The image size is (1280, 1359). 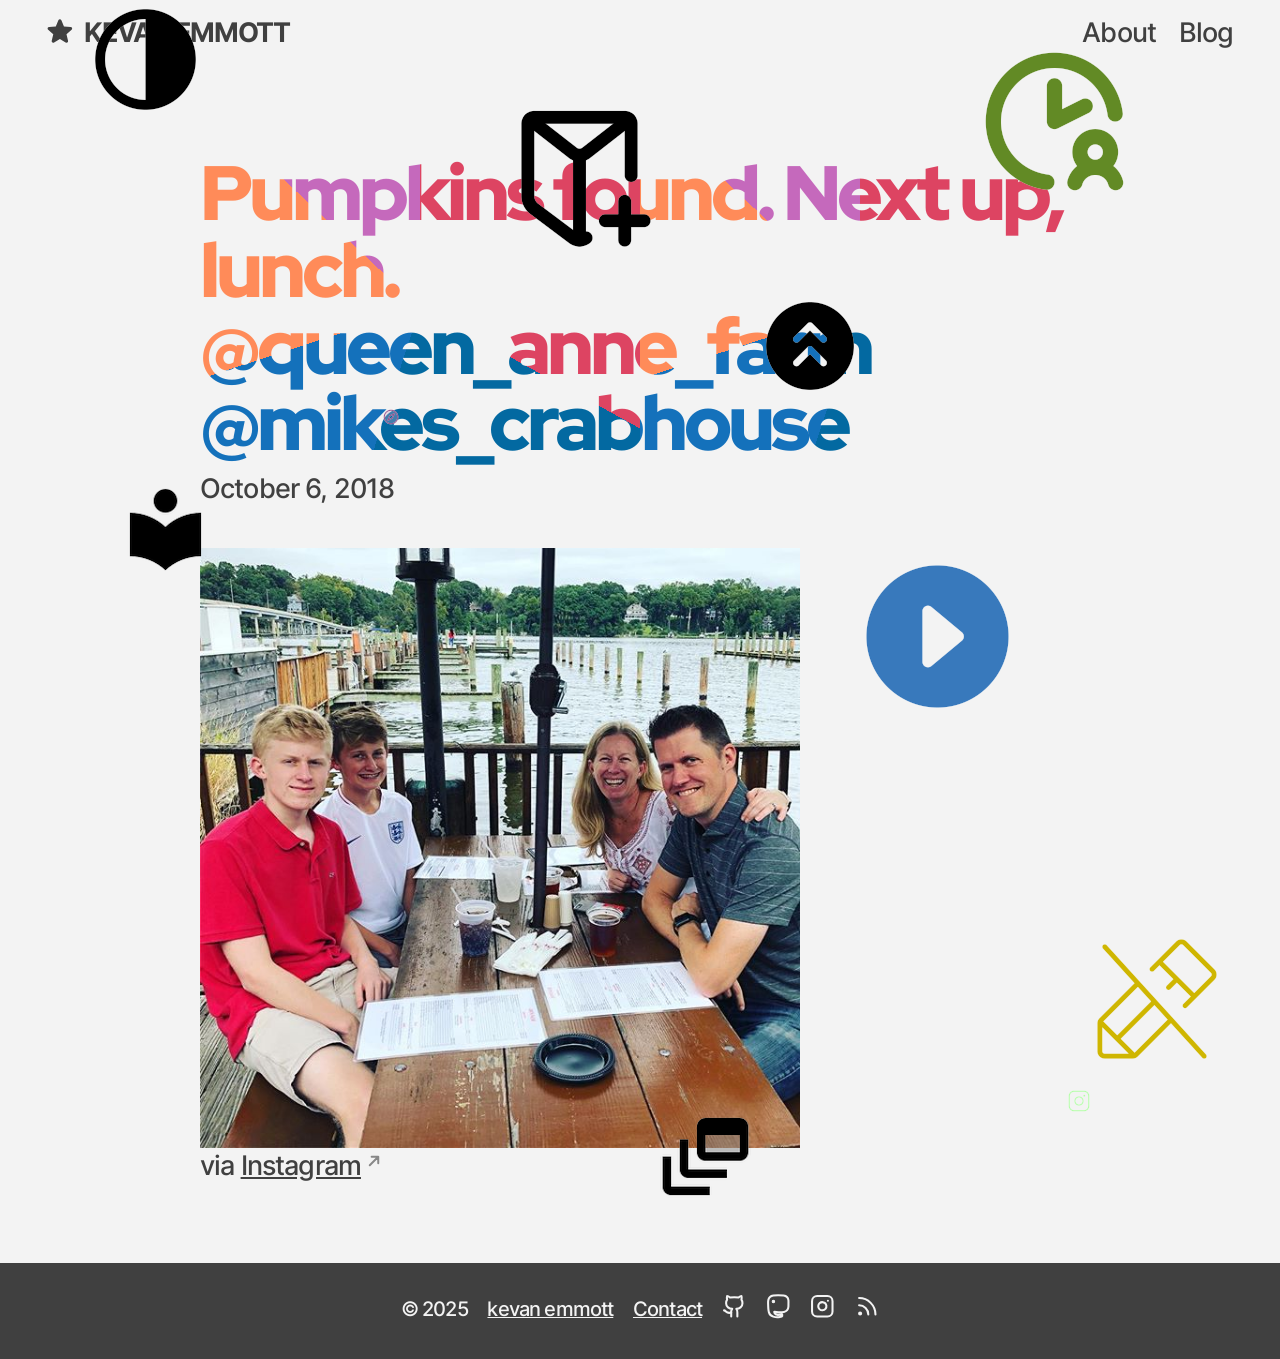 What do you see at coordinates (810, 346) in the screenshot?
I see `scroll to top of page` at bounding box center [810, 346].